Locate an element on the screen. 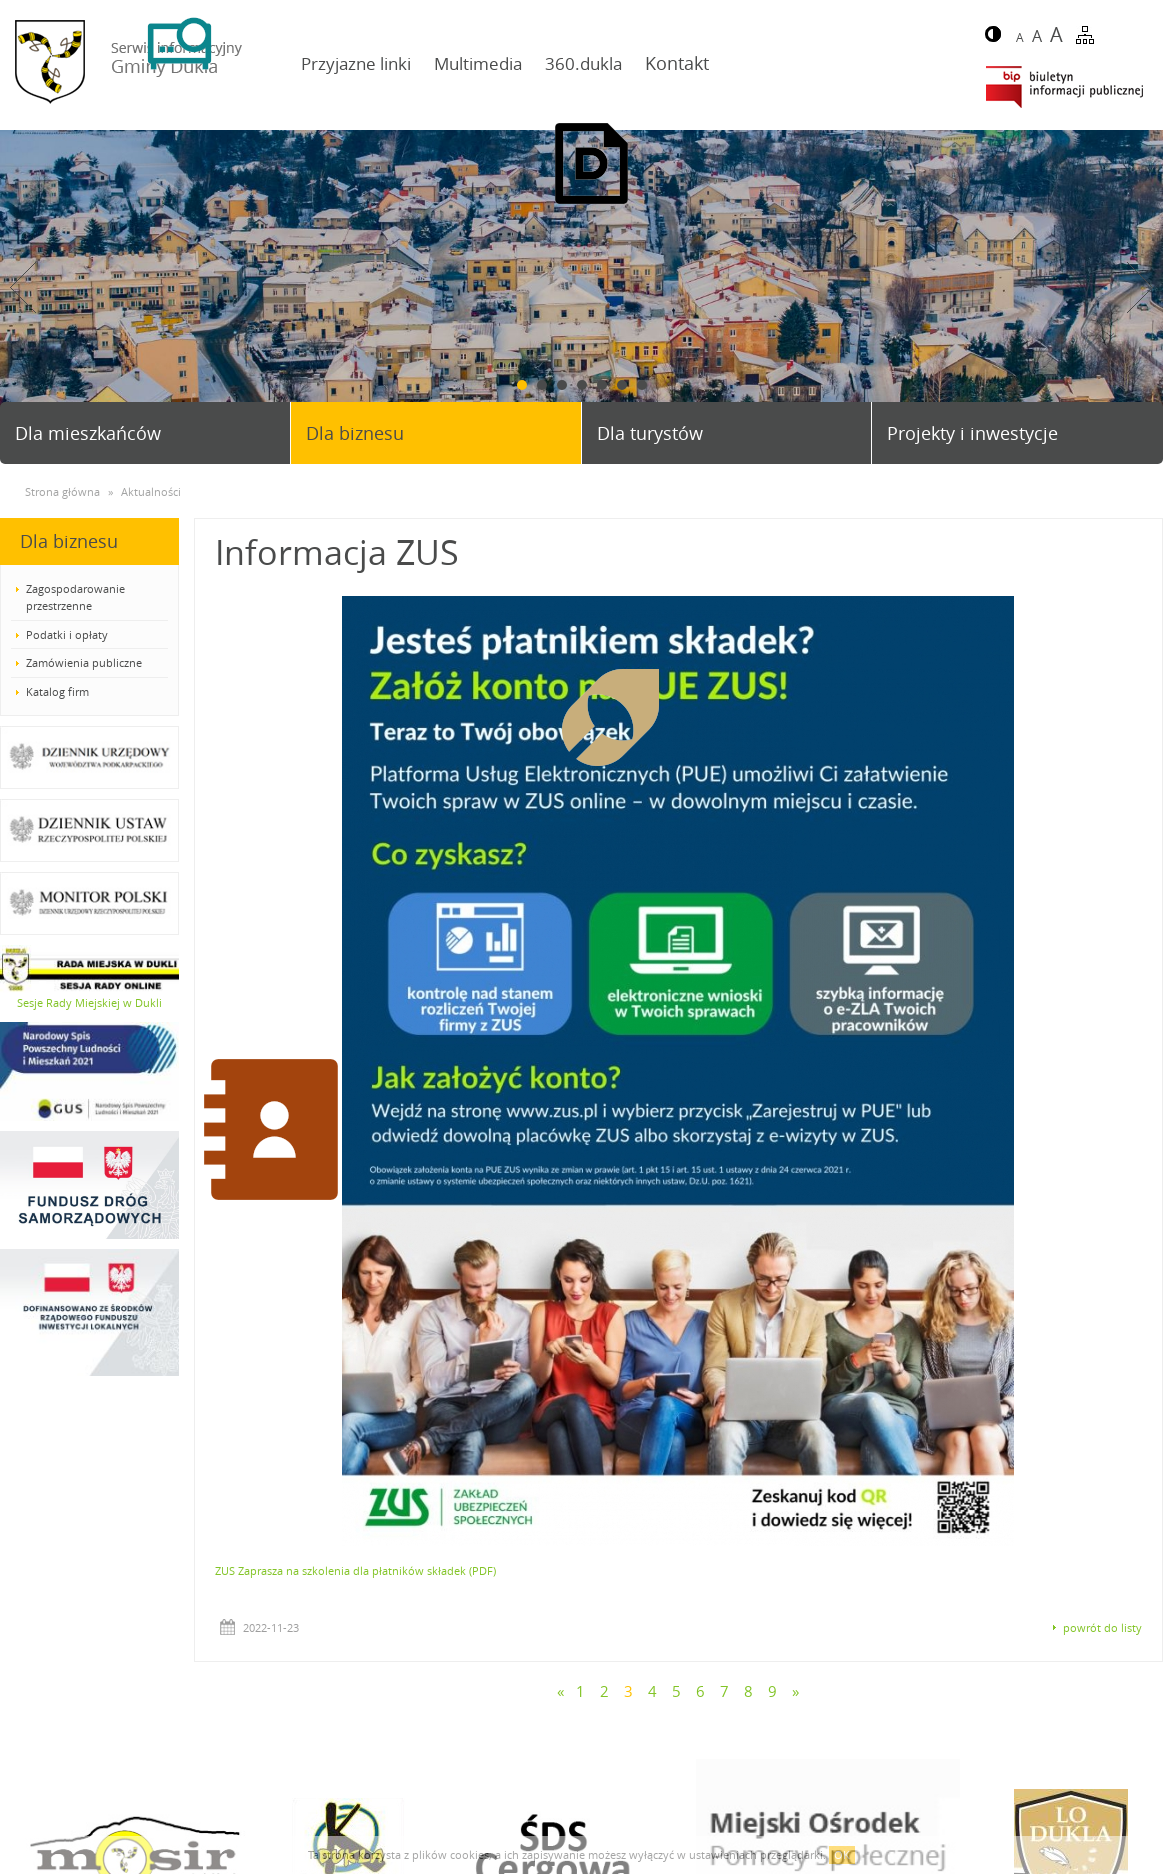 This screenshot has width=1163, height=1874. visit mintlify documentation platform is located at coordinates (610, 717).